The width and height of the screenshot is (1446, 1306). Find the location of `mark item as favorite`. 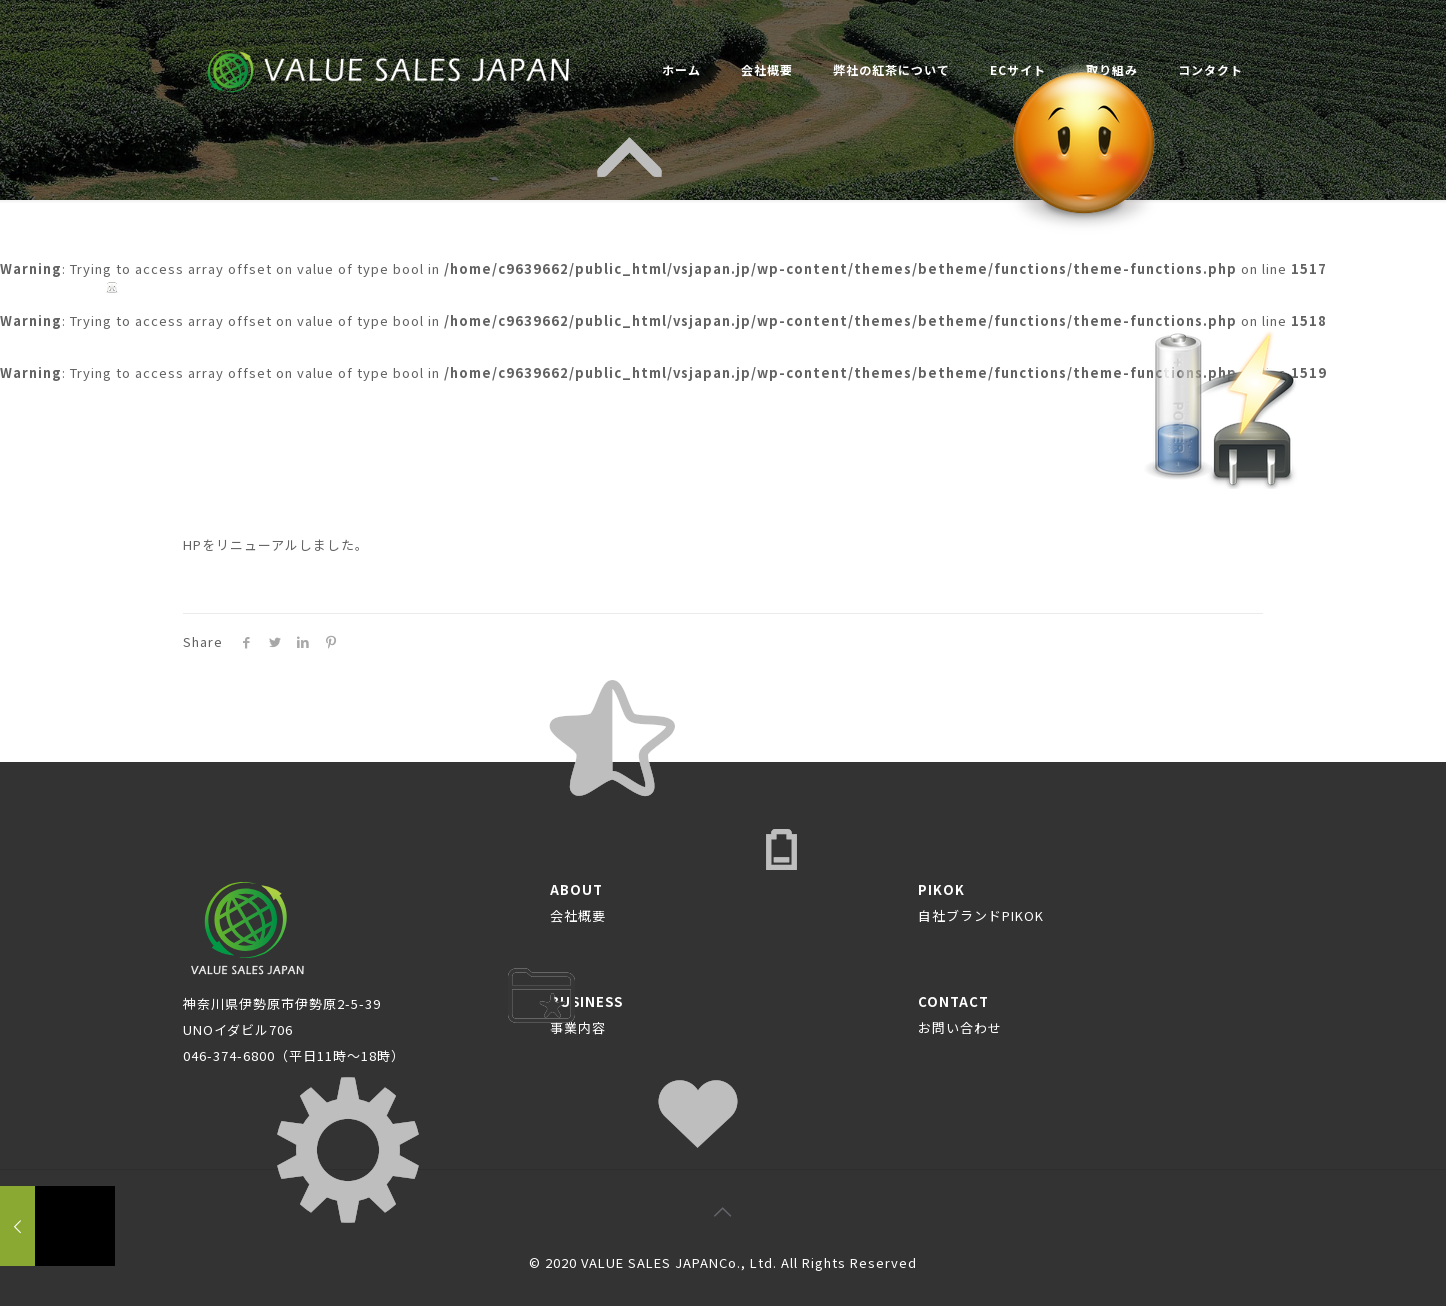

mark item as favorite is located at coordinates (698, 1114).